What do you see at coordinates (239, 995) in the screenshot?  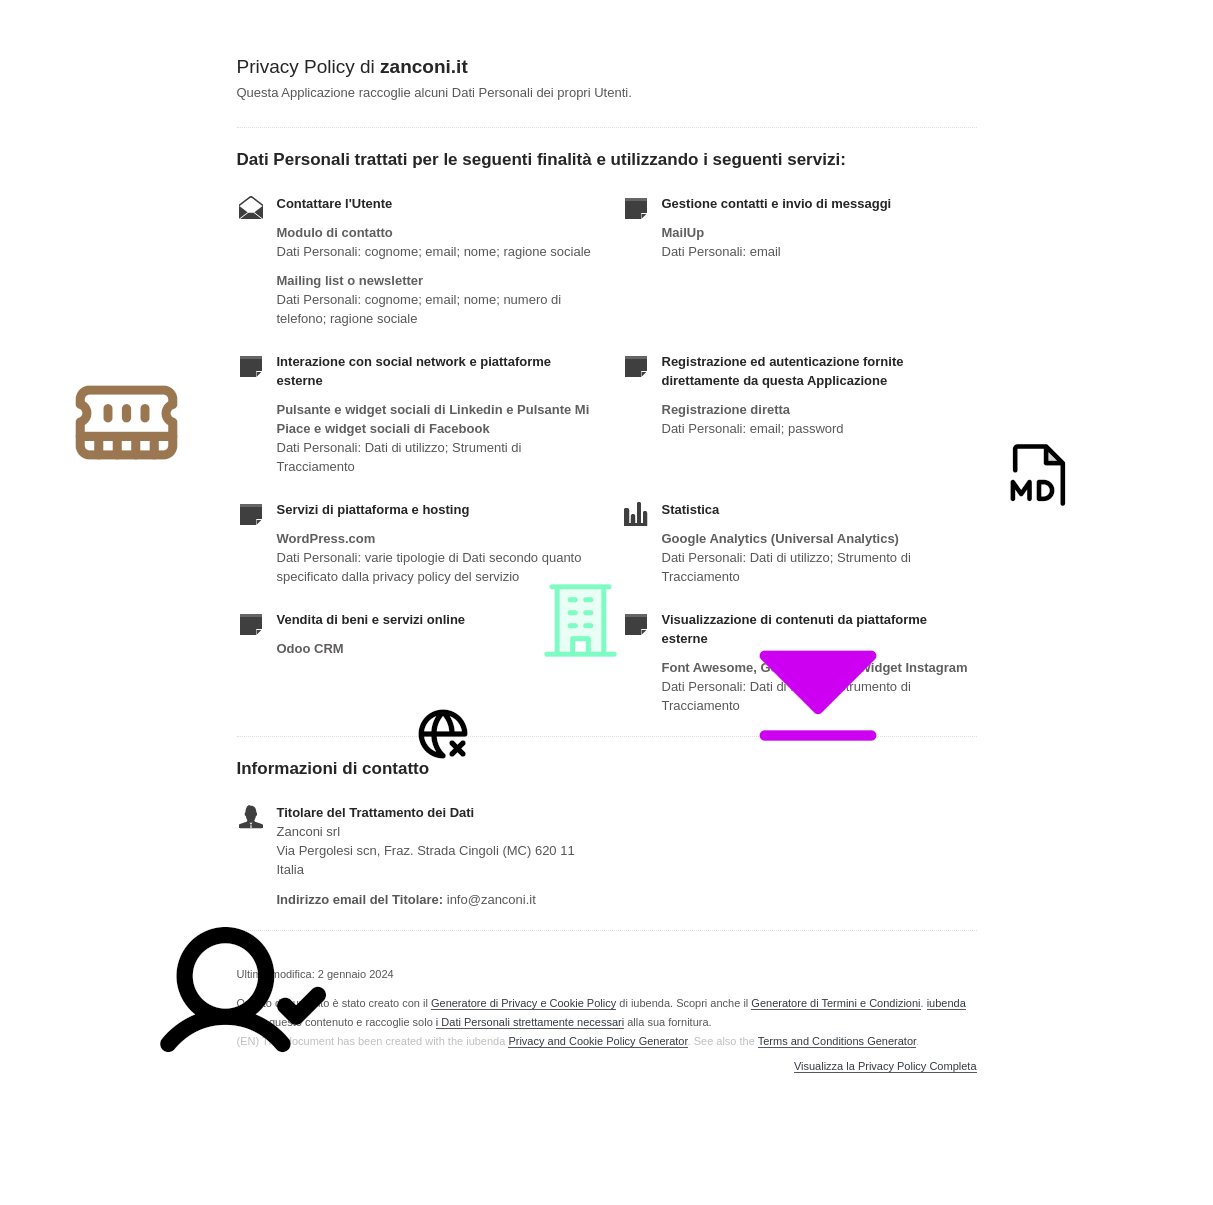 I see `user verified or approved` at bounding box center [239, 995].